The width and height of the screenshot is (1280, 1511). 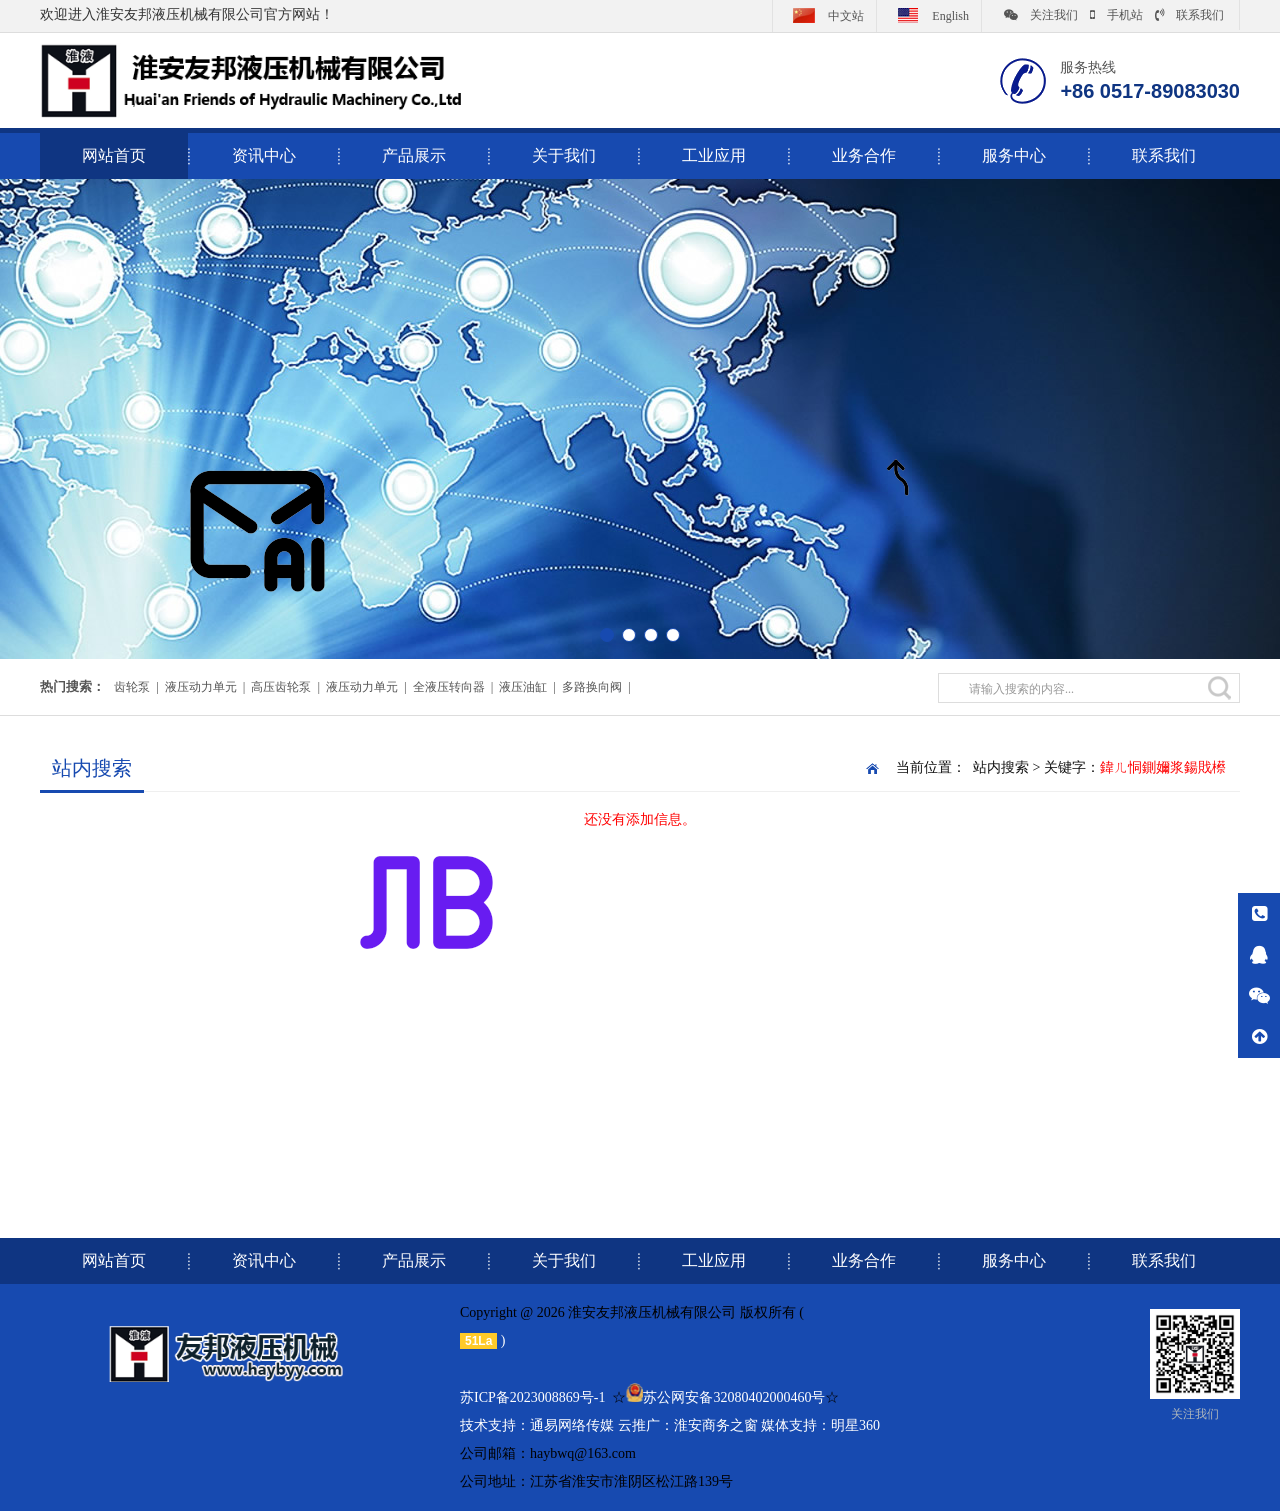 What do you see at coordinates (899, 477) in the screenshot?
I see `go back to previous screen` at bounding box center [899, 477].